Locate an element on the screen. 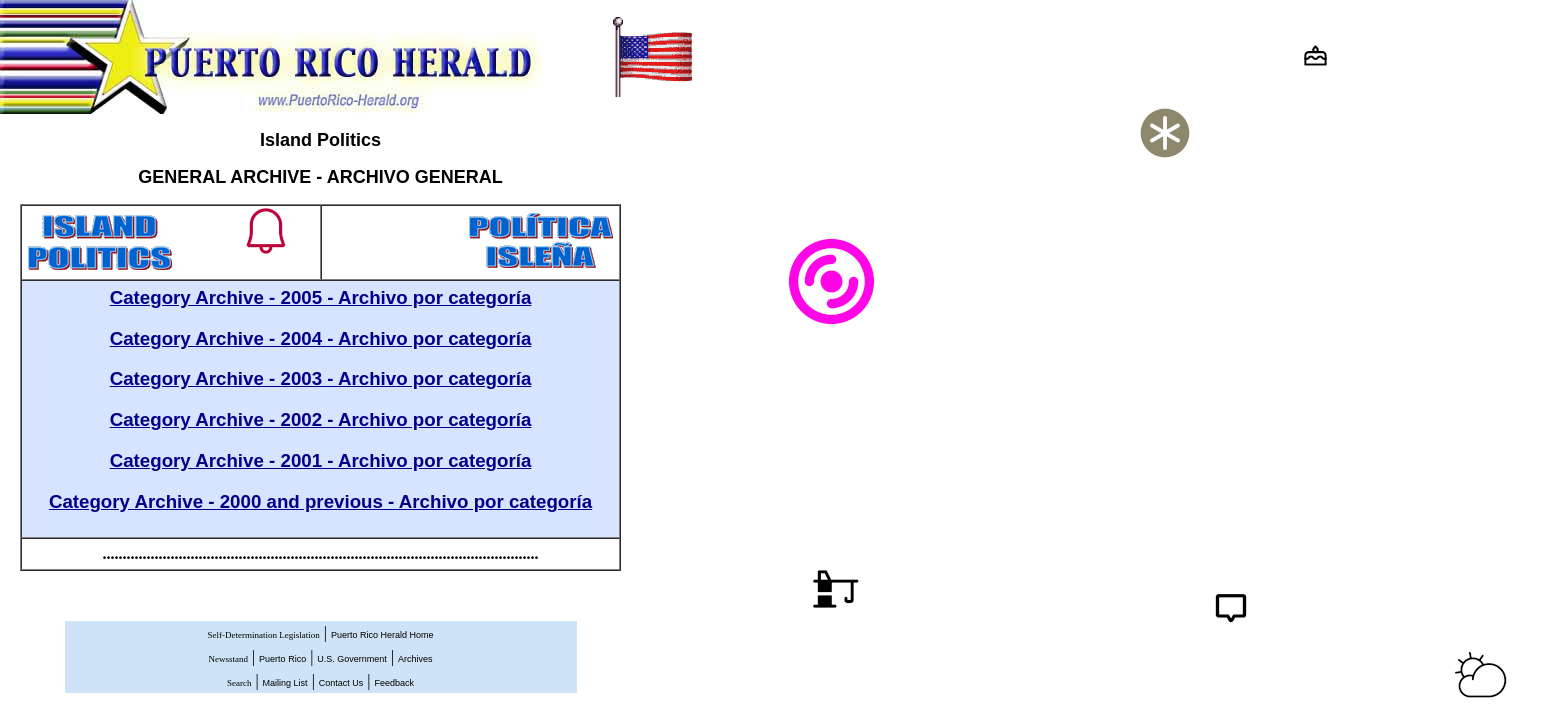  view notifications is located at coordinates (266, 231).